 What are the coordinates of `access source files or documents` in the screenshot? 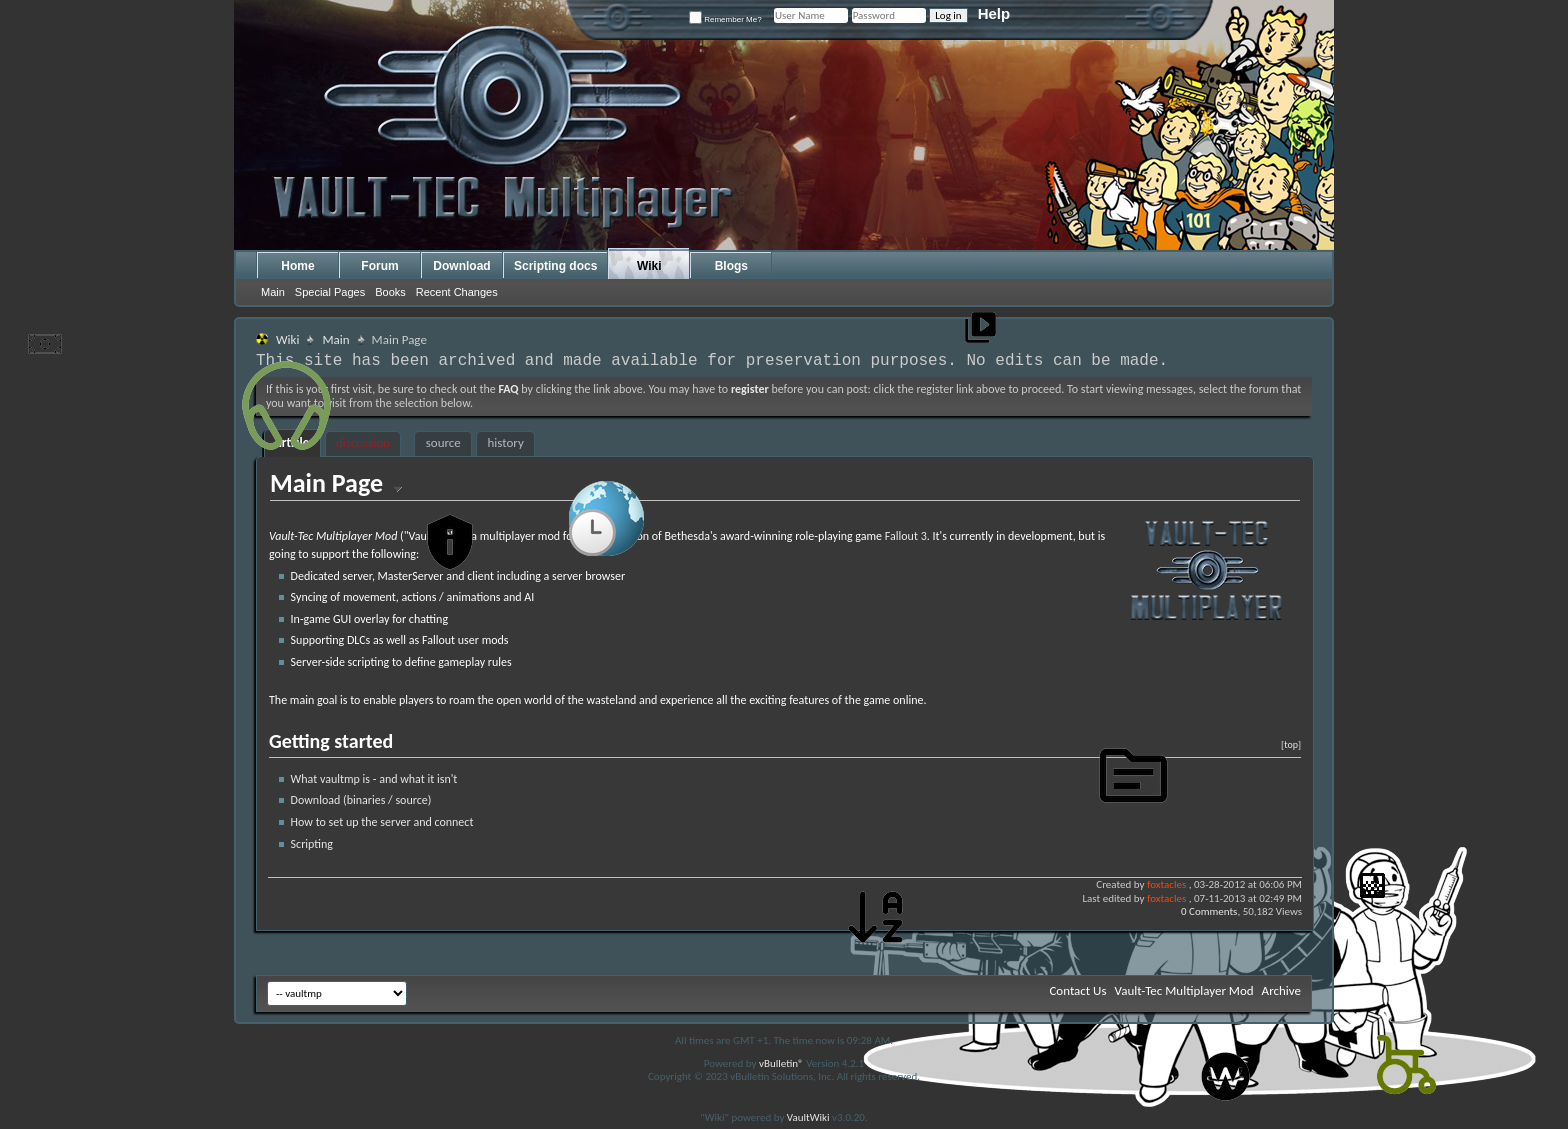 It's located at (1133, 775).